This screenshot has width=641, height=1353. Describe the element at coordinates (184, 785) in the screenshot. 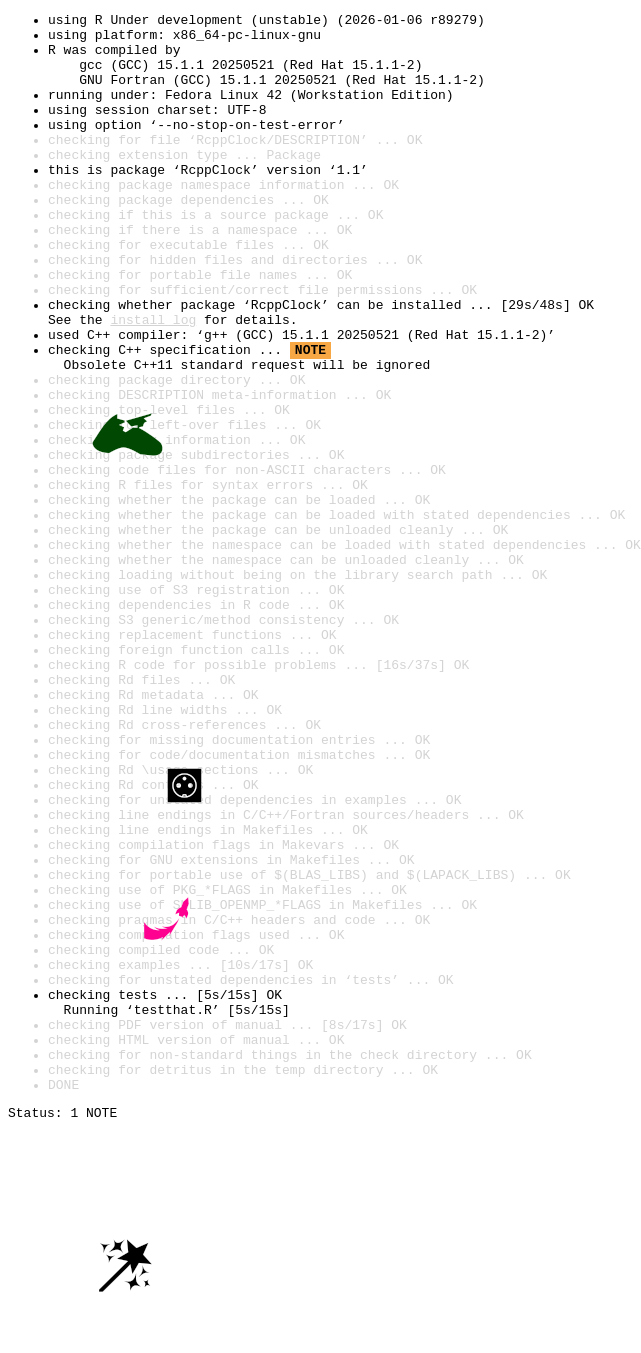

I see `indicates electrical outlet or power source location` at that location.